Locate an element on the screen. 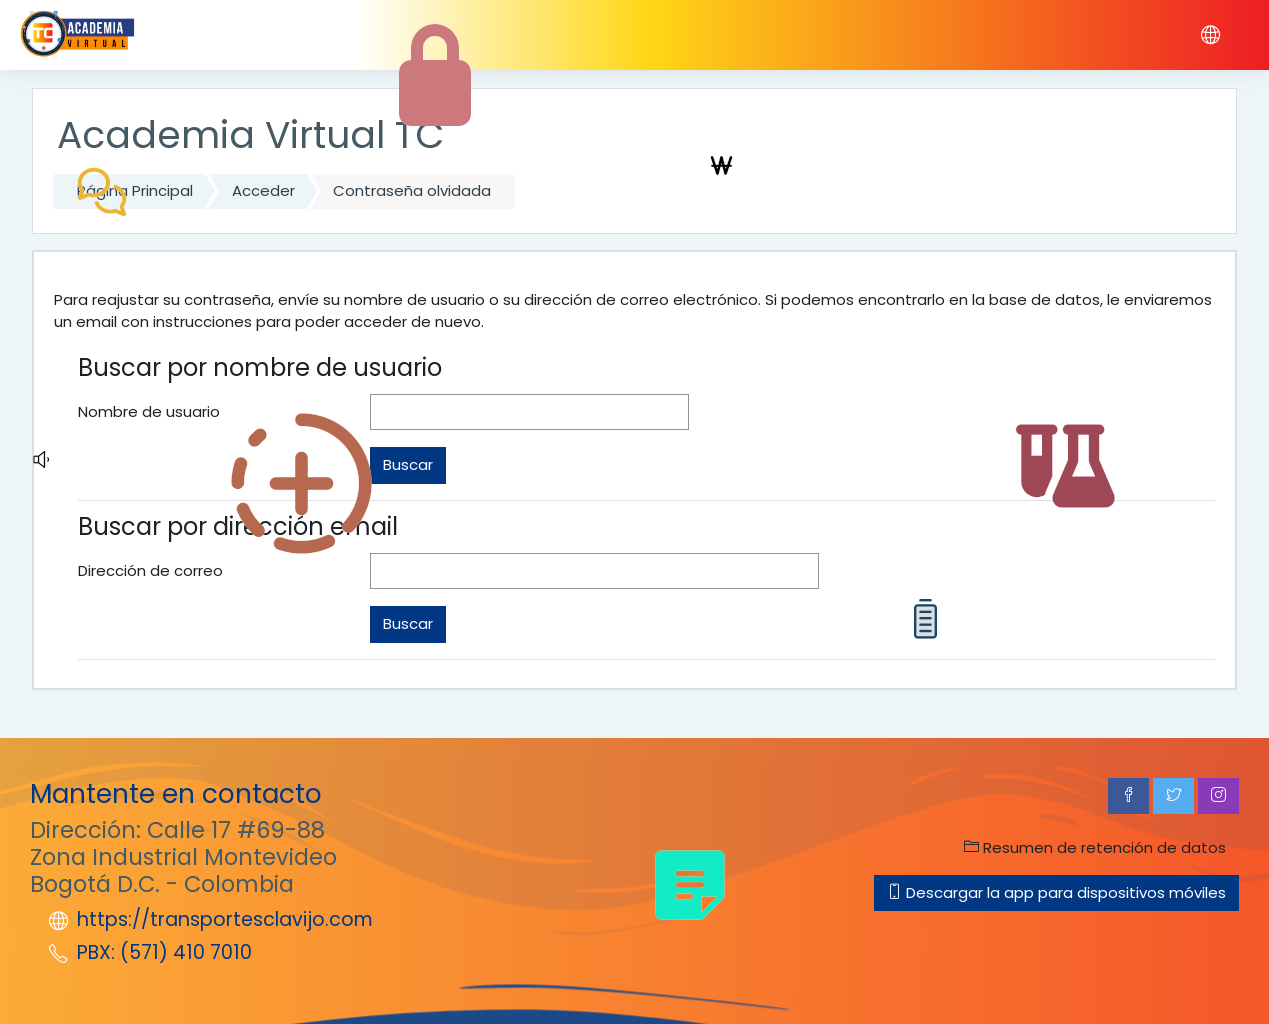 The height and width of the screenshot is (1024, 1269). adjust volume to low level is located at coordinates (42, 459).